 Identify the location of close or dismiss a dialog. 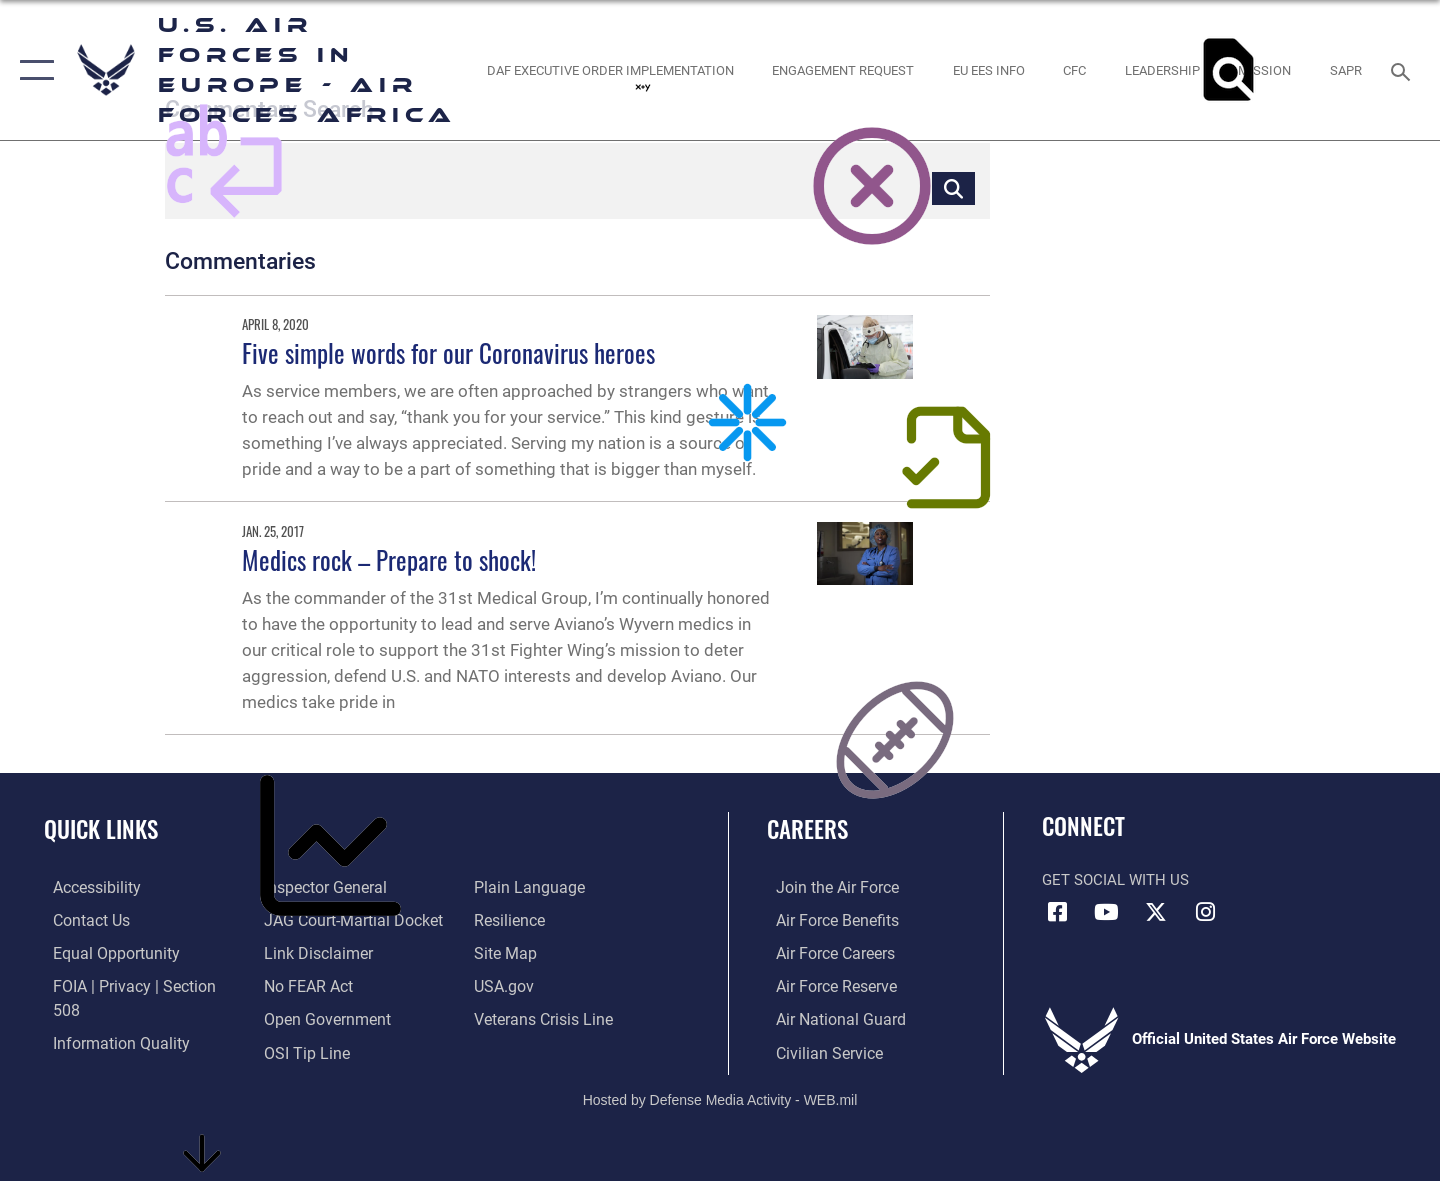
(872, 186).